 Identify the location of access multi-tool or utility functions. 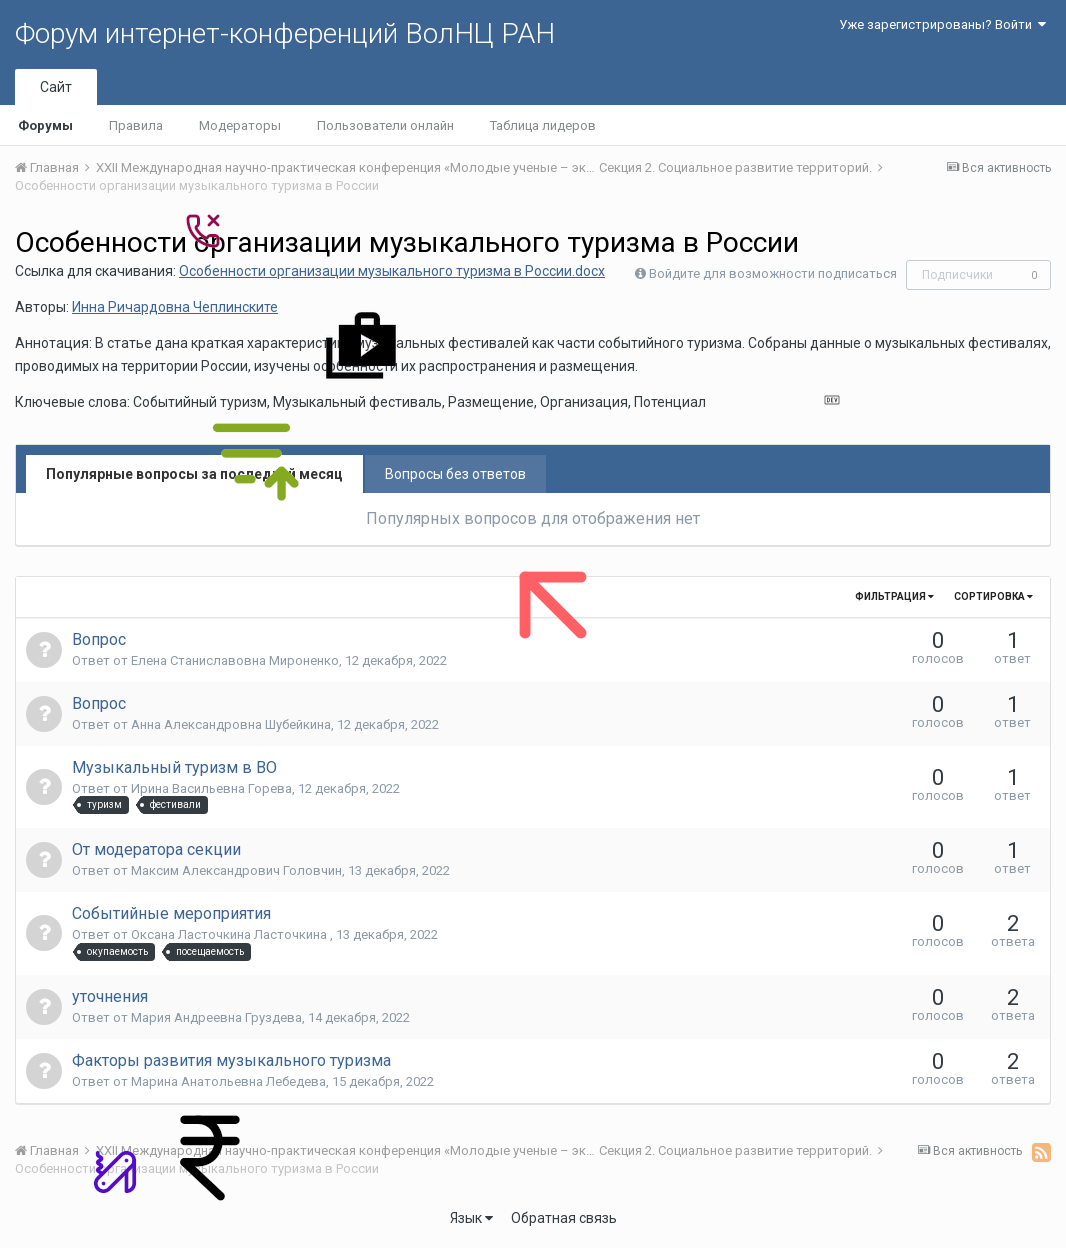
(115, 1172).